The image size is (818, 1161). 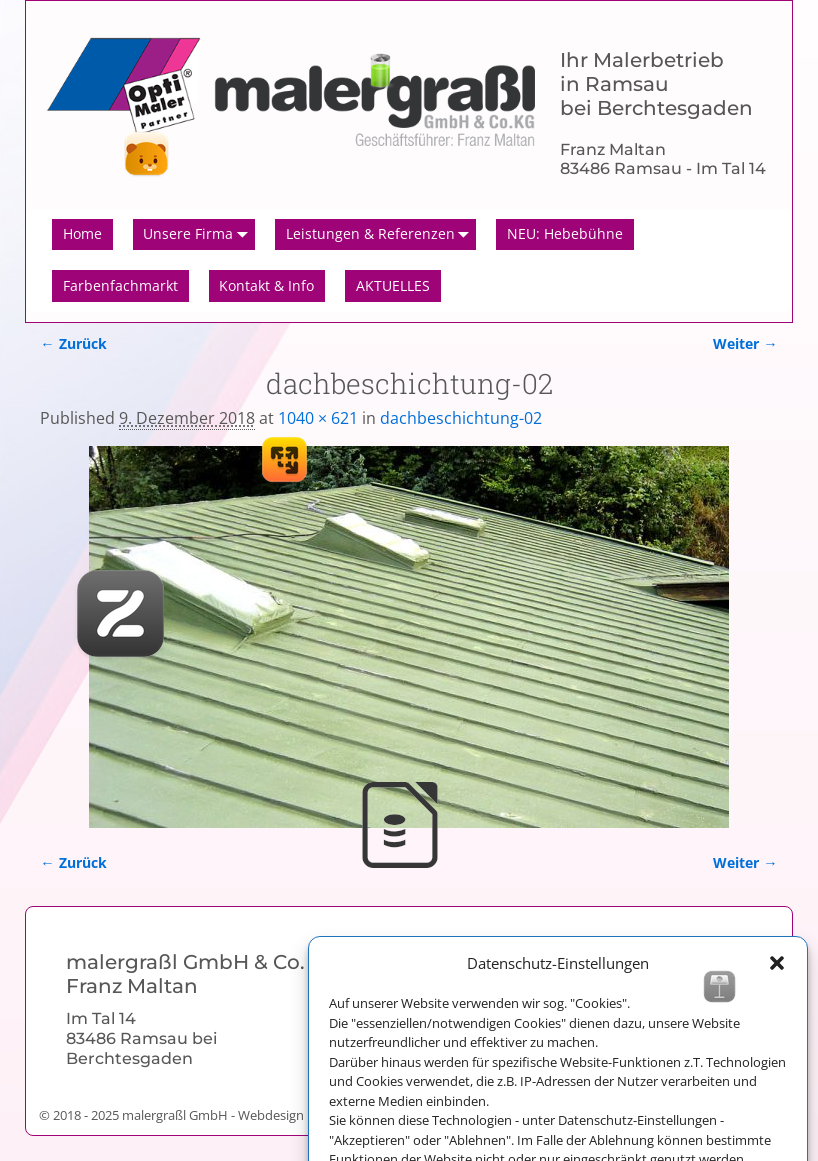 What do you see at coordinates (380, 70) in the screenshot?
I see `view current battery level` at bounding box center [380, 70].